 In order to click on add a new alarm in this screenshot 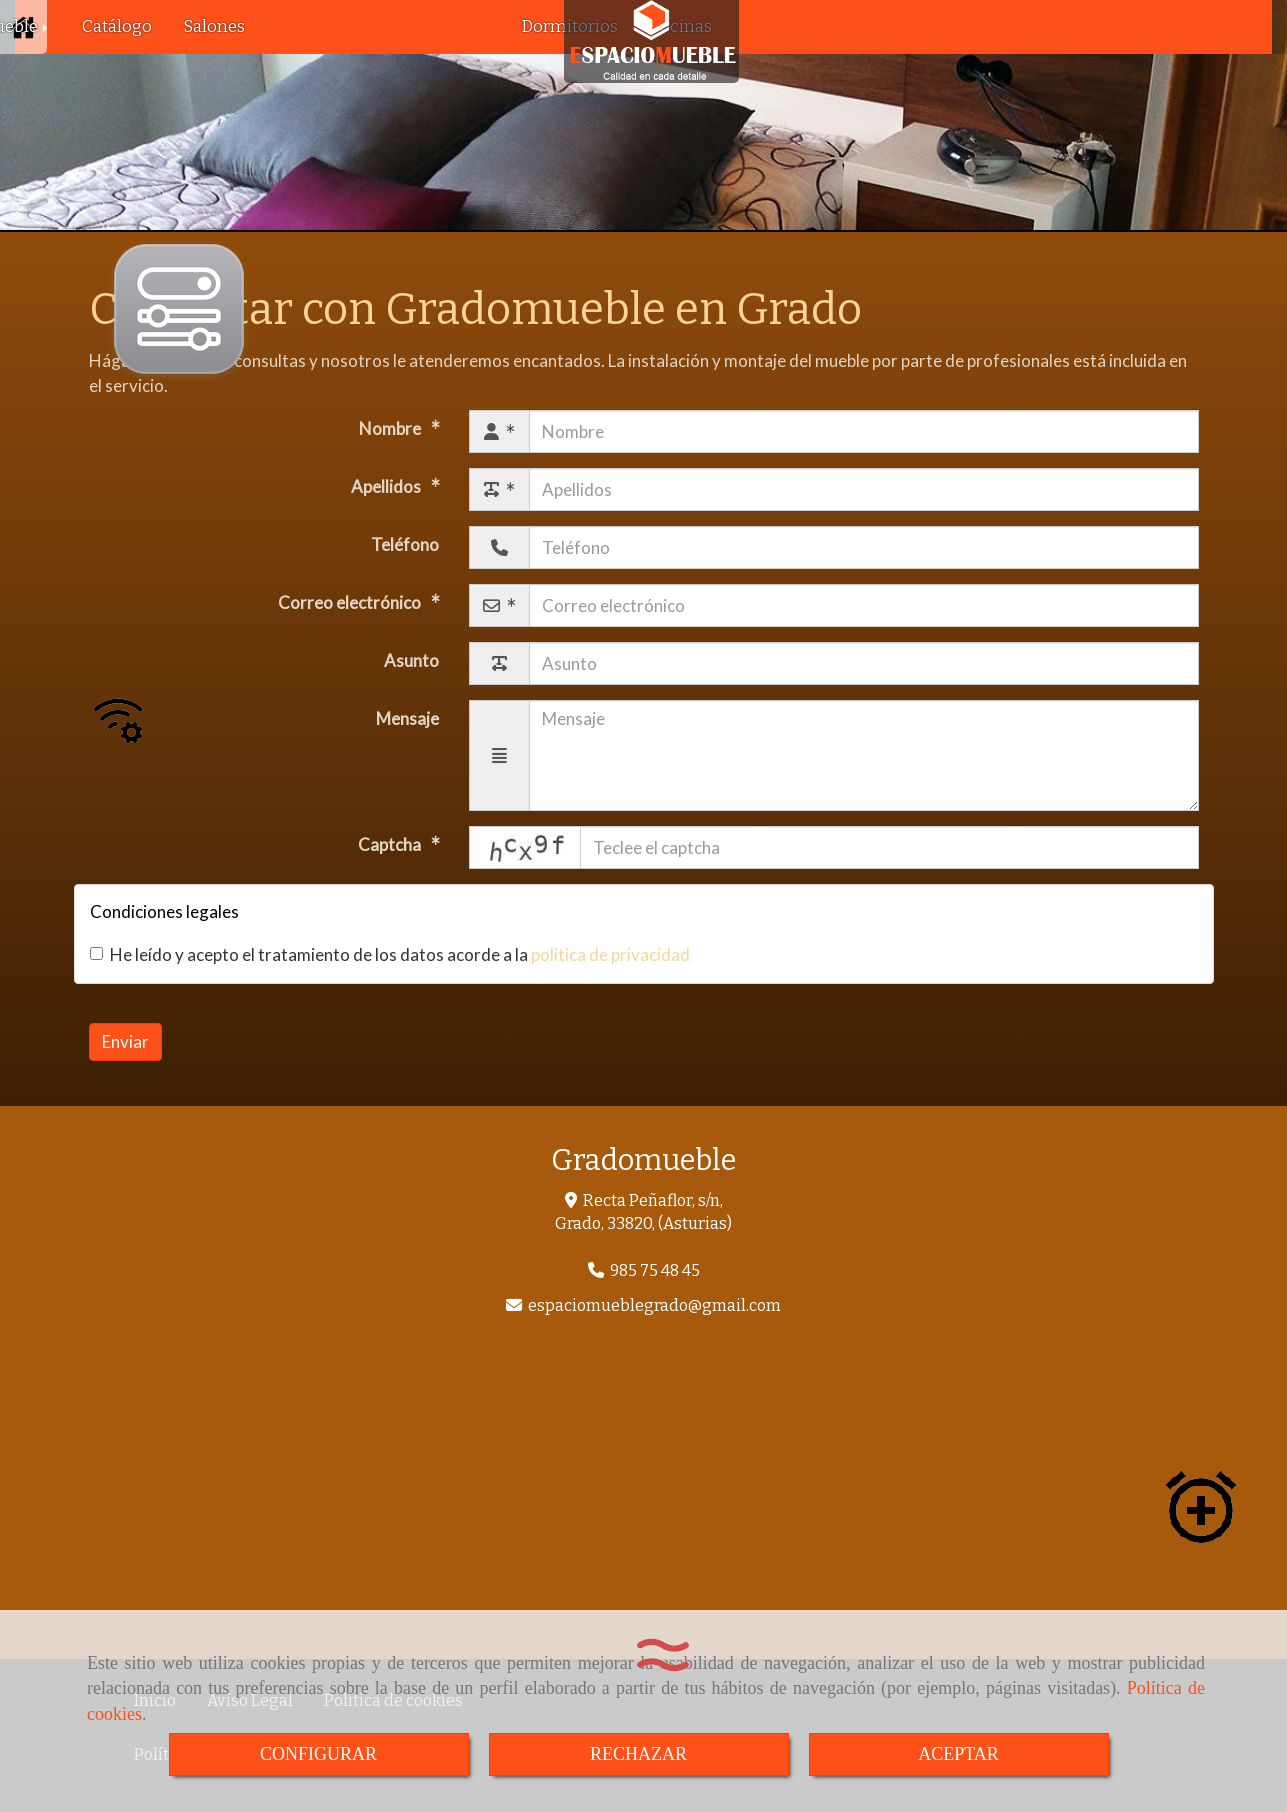, I will do `click(1201, 1507)`.